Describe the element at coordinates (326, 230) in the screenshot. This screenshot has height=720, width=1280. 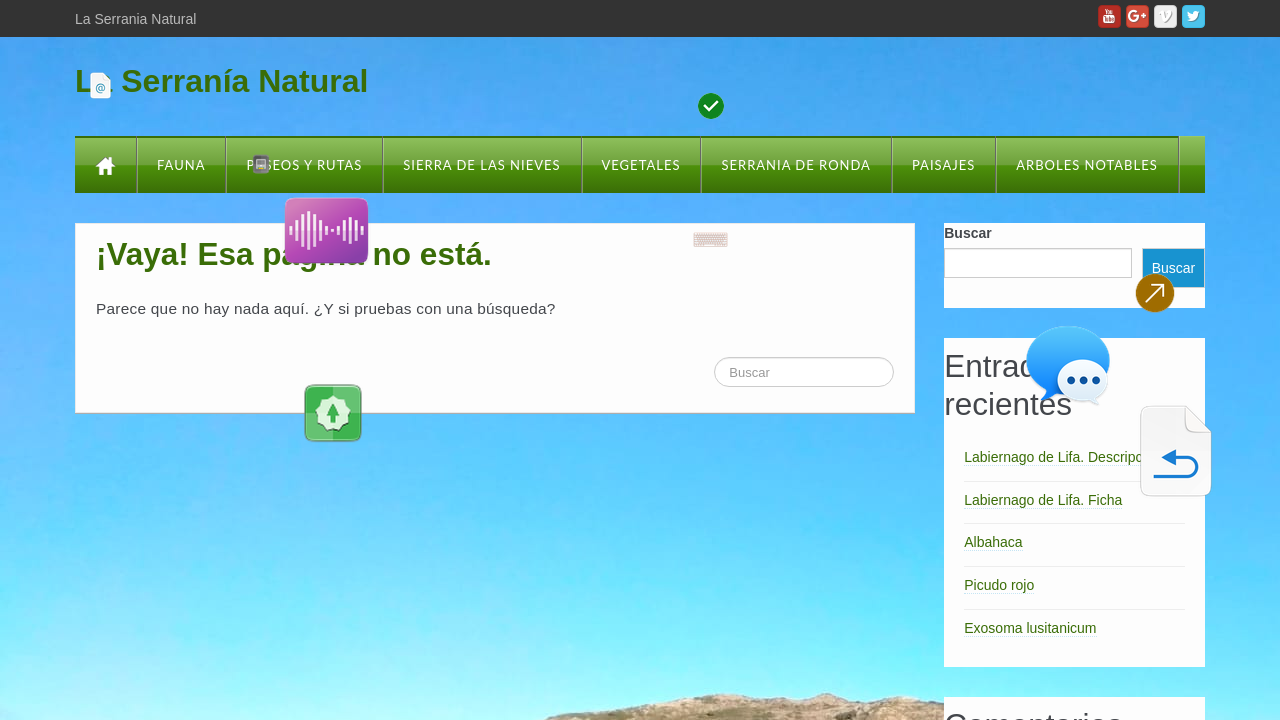
I see `open the sound recorder app` at that location.